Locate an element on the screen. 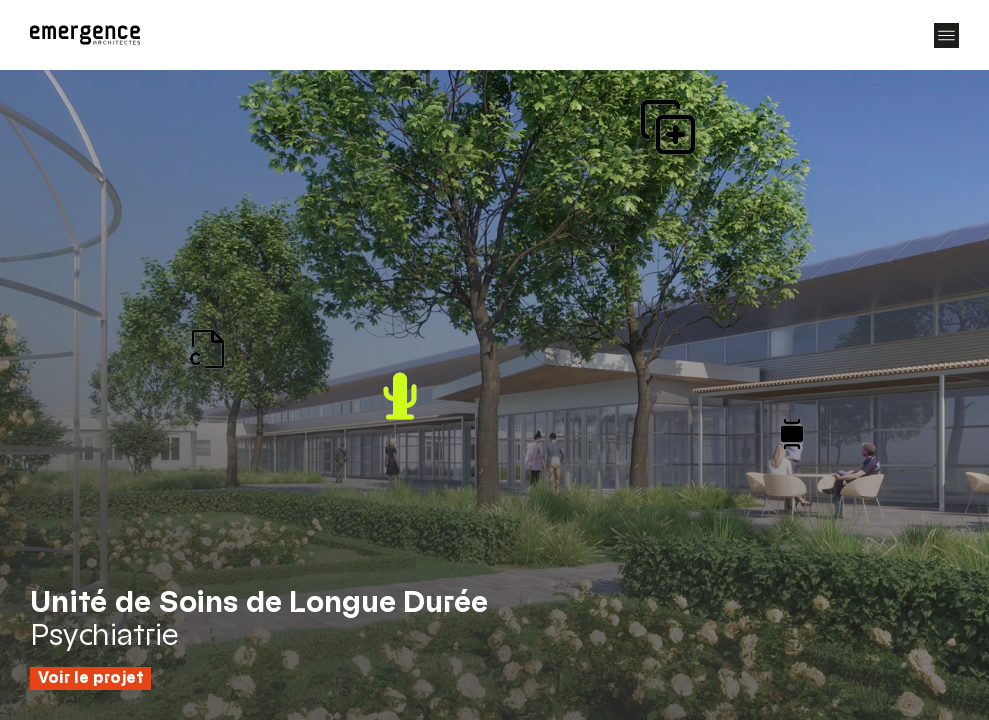 The height and width of the screenshot is (720, 989). scroll through vertical carousel content is located at coordinates (792, 434).